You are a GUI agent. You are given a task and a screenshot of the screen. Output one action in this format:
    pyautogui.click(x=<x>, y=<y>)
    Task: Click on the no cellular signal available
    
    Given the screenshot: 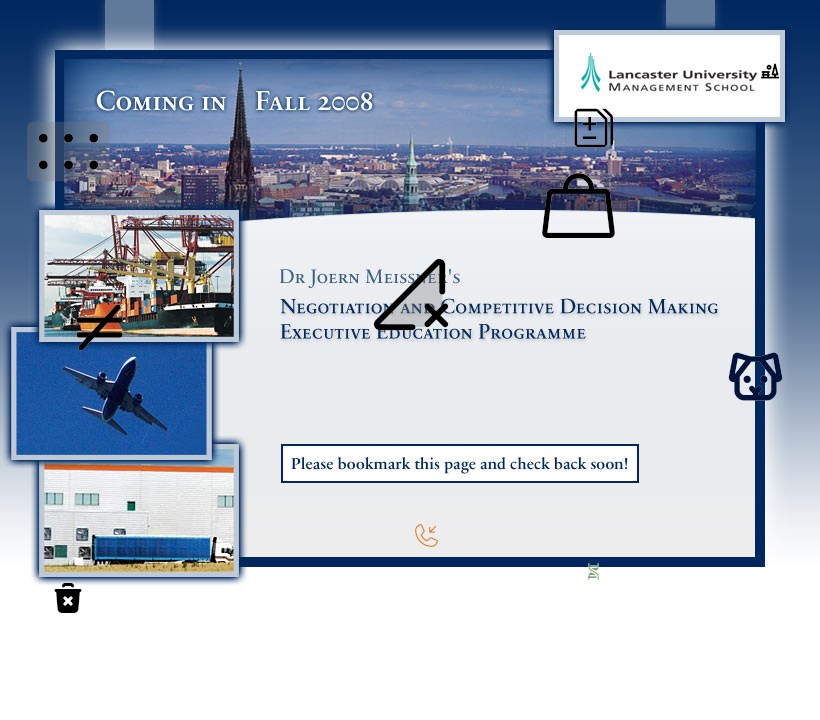 What is the action you would take?
    pyautogui.click(x=415, y=297)
    